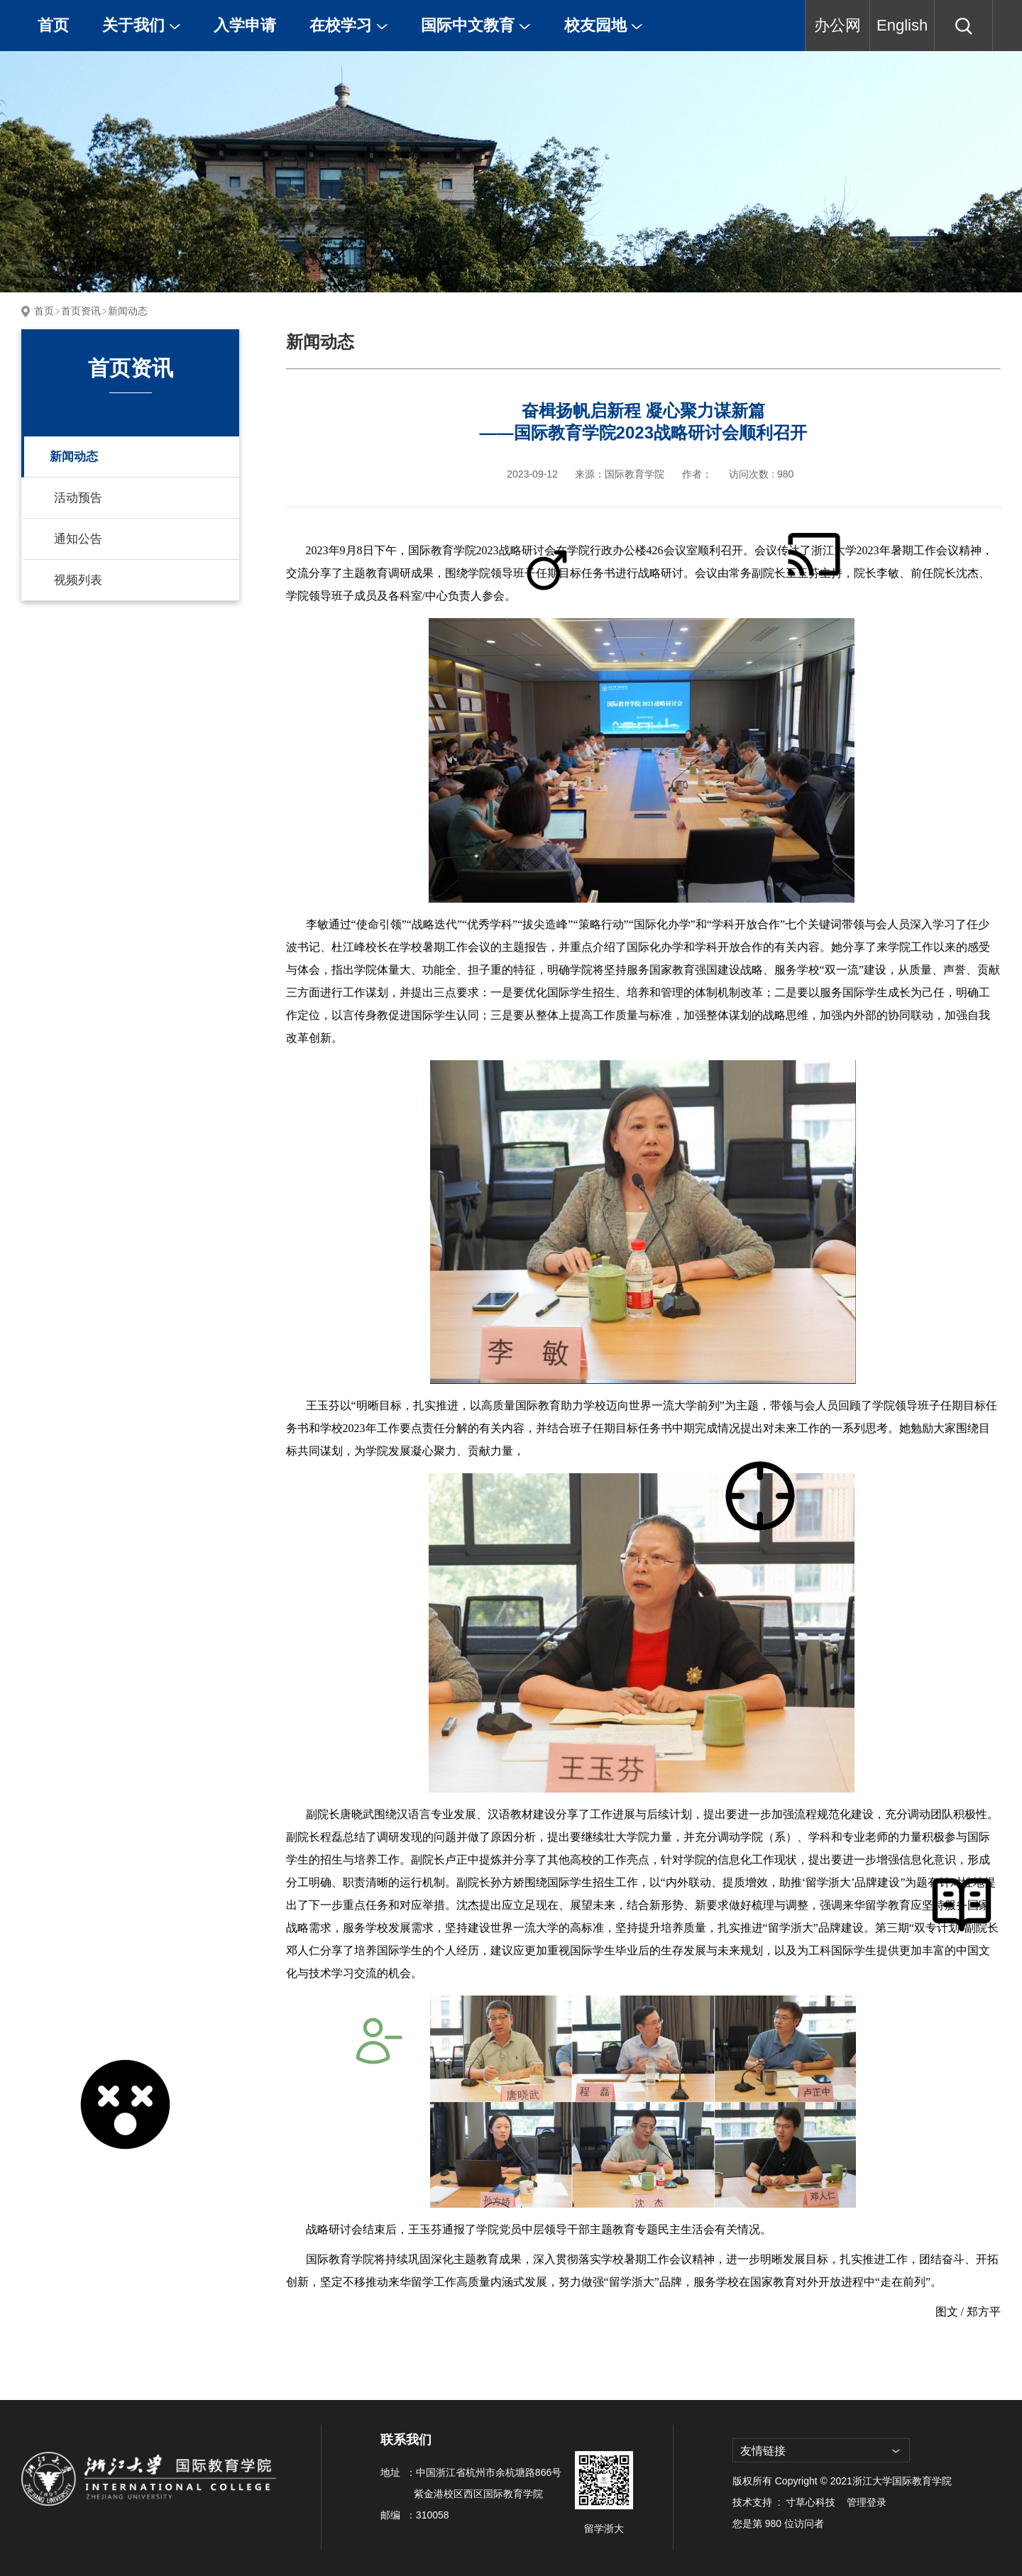  Describe the element at coordinates (814, 554) in the screenshot. I see `cast screen to an external display` at that location.